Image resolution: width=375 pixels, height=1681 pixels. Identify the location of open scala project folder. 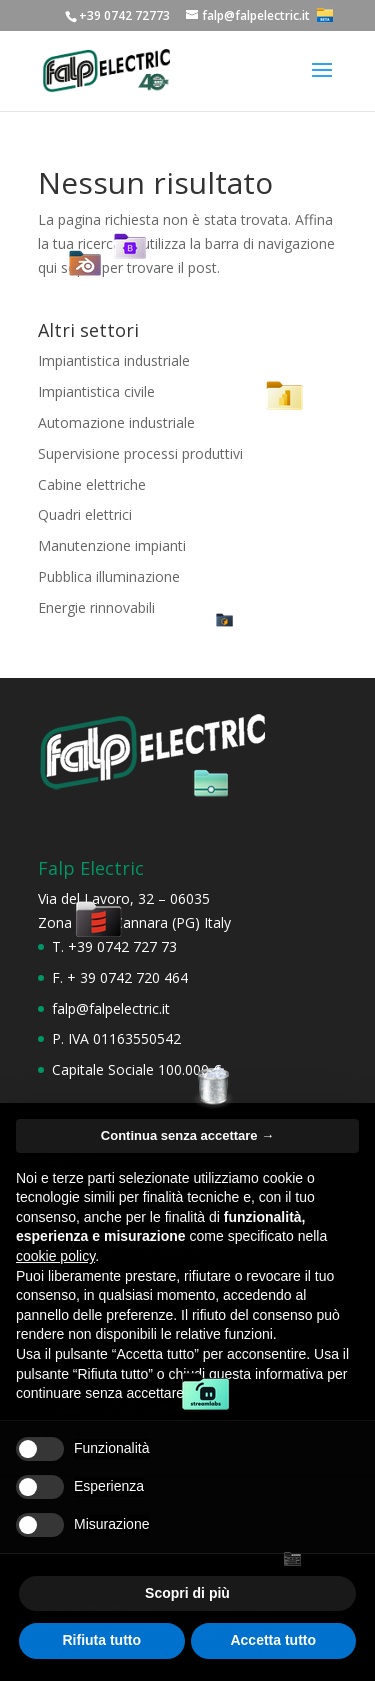
(98, 920).